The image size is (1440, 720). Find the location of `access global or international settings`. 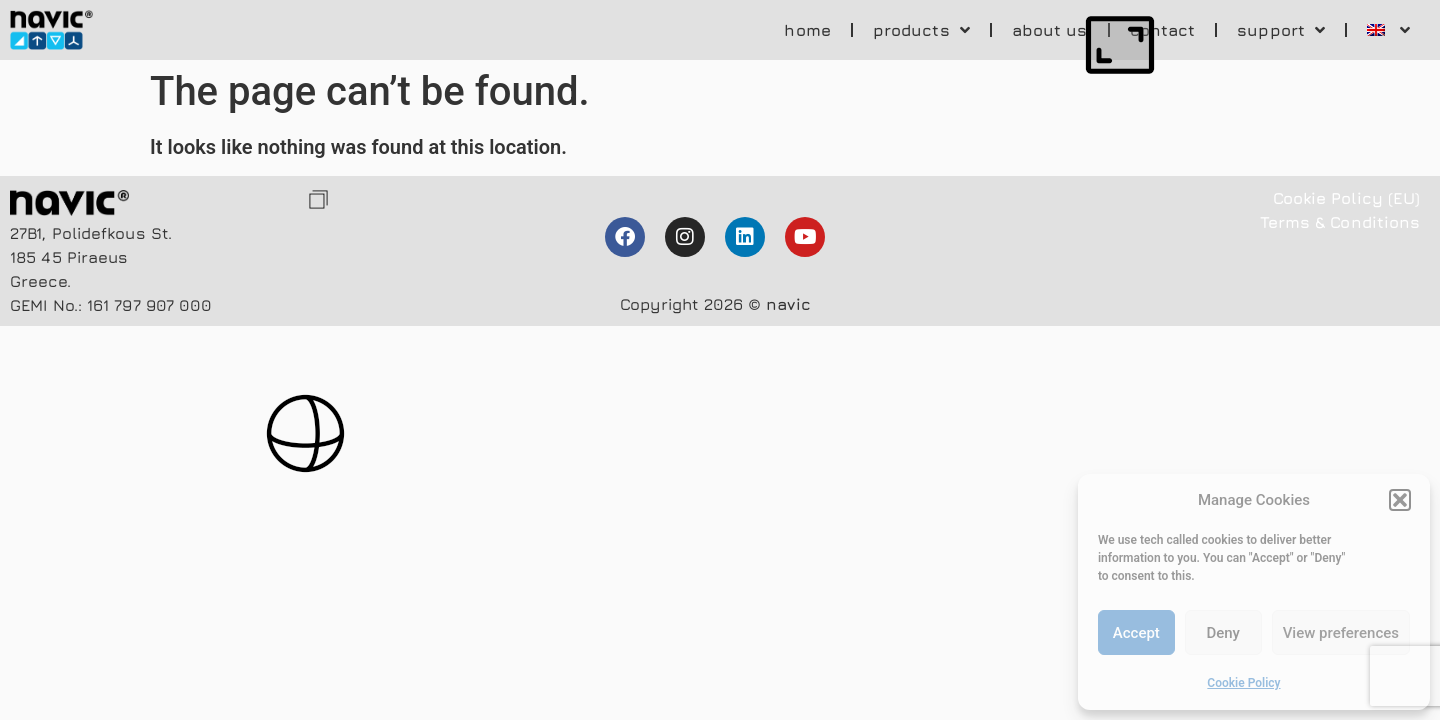

access global or international settings is located at coordinates (305, 433).